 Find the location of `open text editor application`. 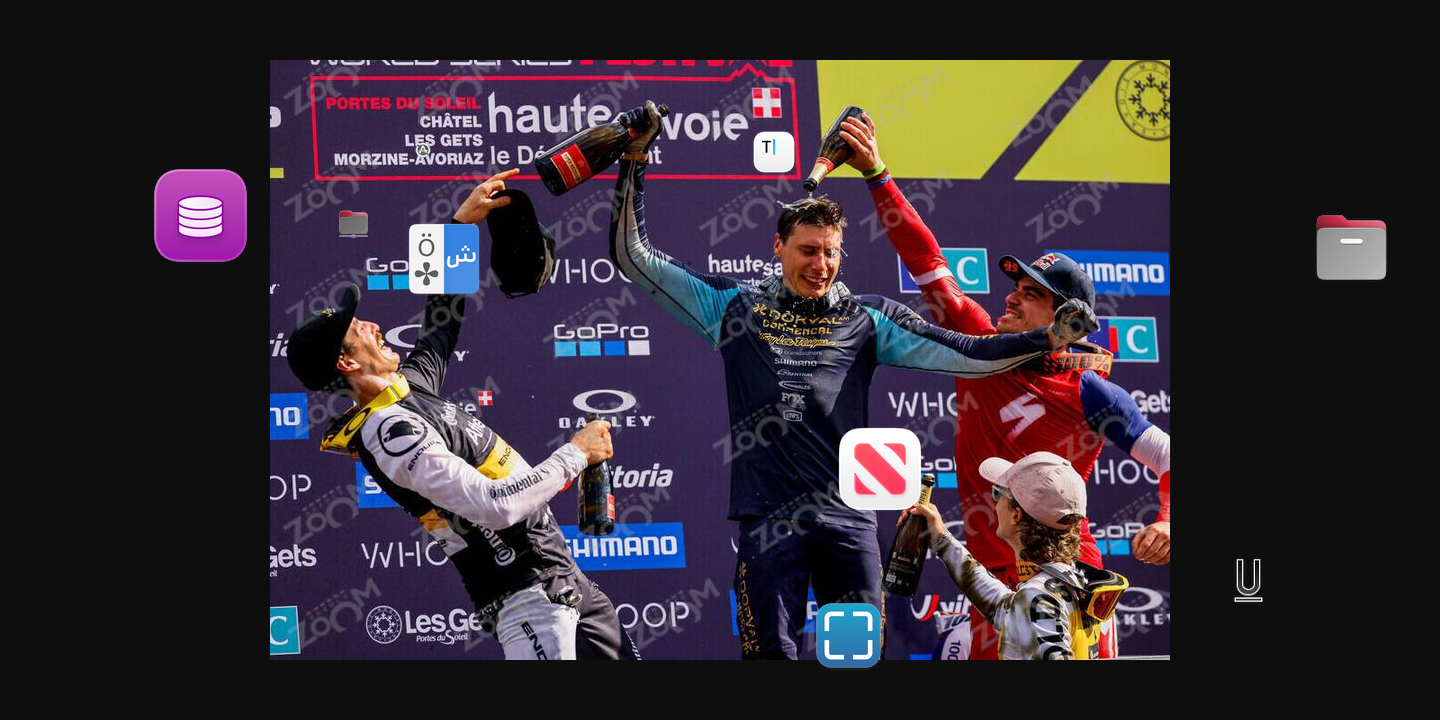

open text editor application is located at coordinates (774, 152).